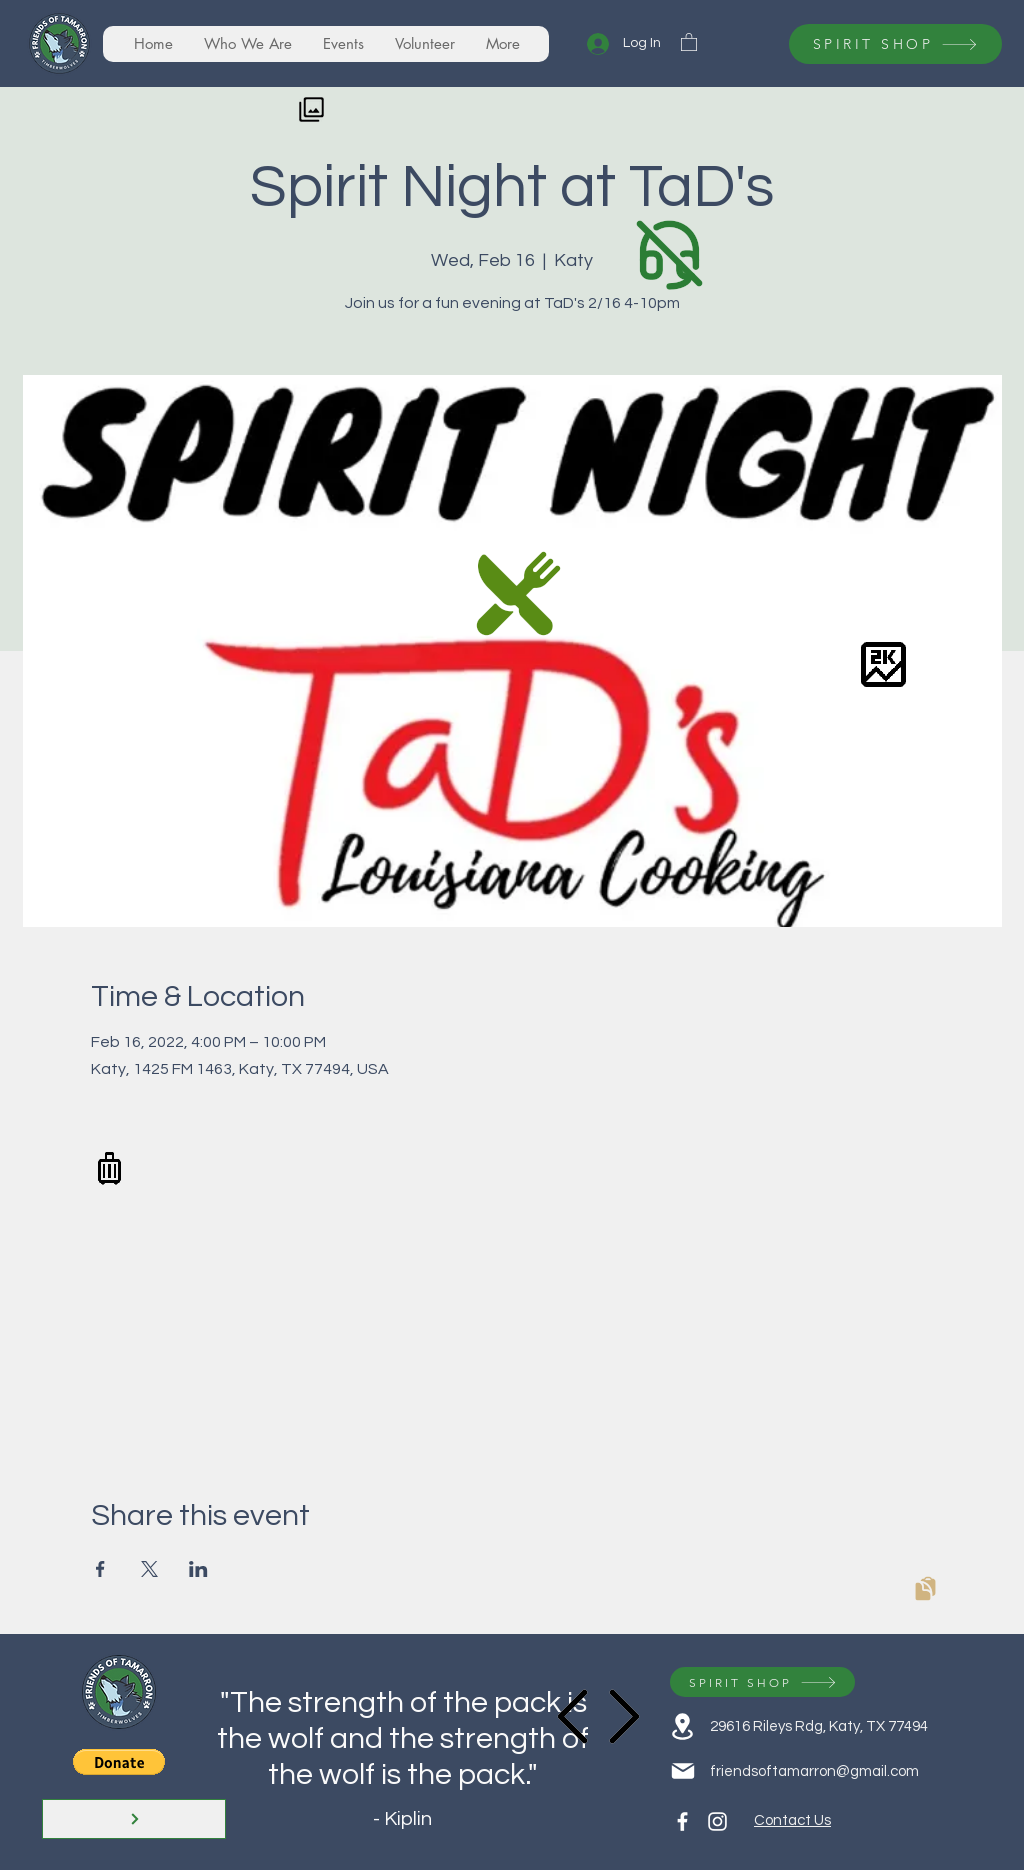  I want to click on find nearby restaurants, so click(518, 593).